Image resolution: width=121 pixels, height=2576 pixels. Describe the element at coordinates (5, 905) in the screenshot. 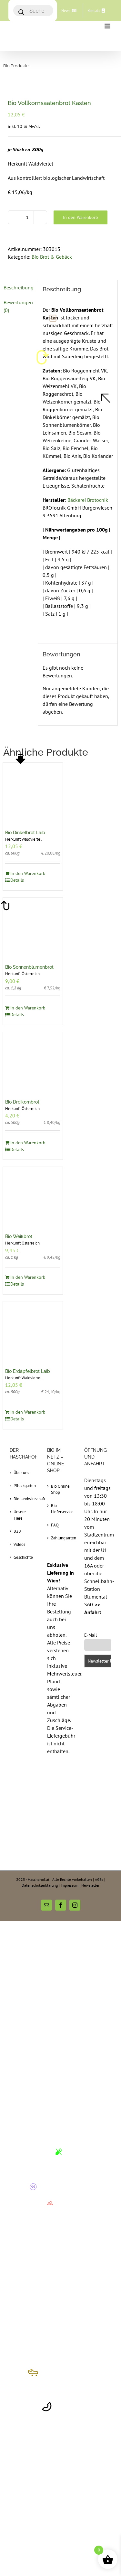

I see `go back to previous screen or section` at that location.